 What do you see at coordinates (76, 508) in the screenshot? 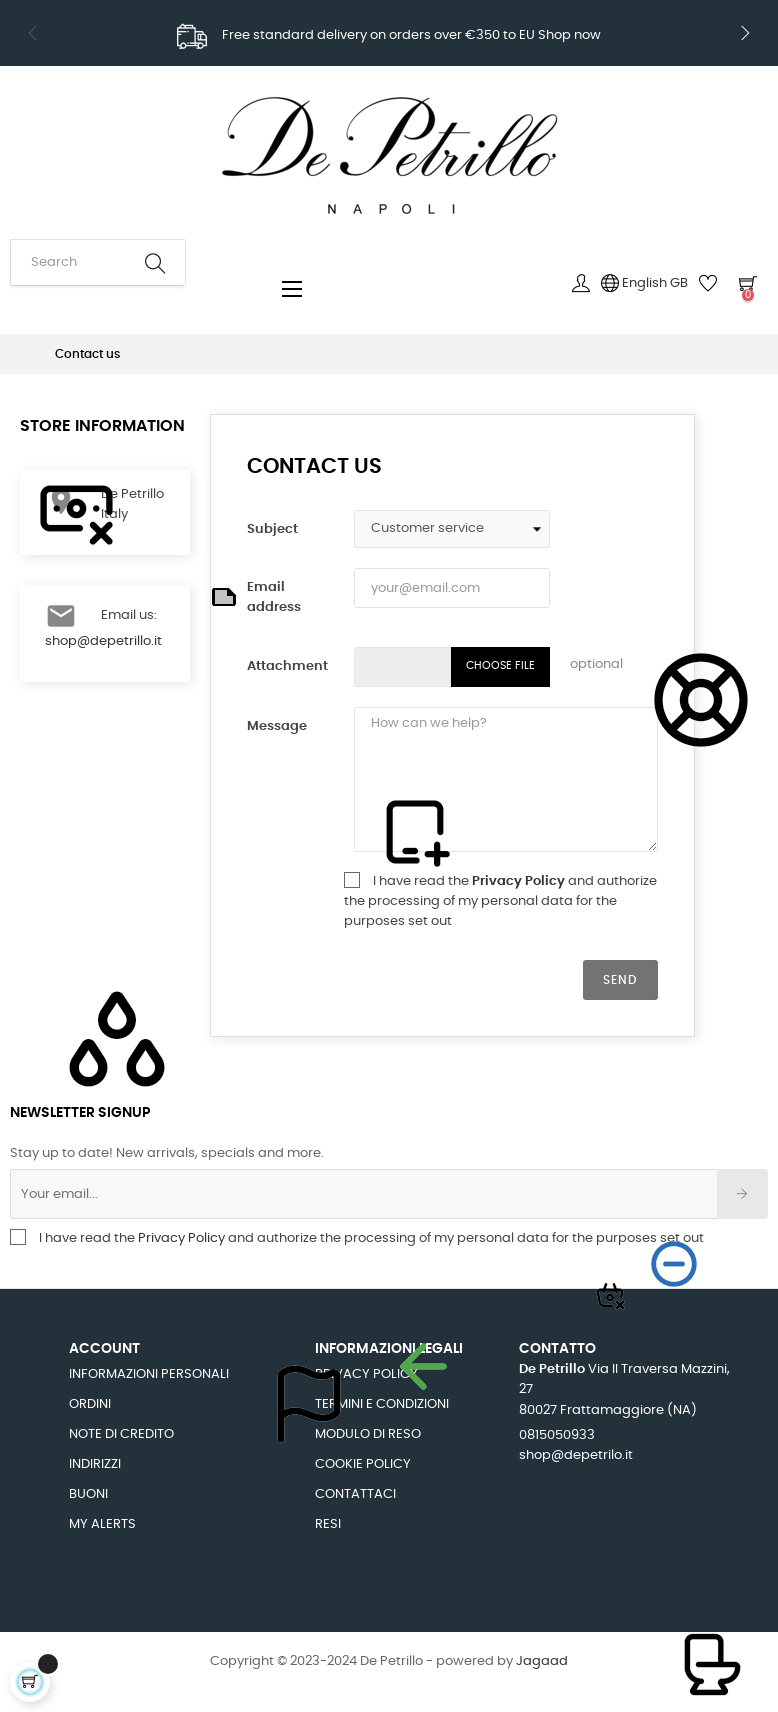
I see `payment declined or failed` at bounding box center [76, 508].